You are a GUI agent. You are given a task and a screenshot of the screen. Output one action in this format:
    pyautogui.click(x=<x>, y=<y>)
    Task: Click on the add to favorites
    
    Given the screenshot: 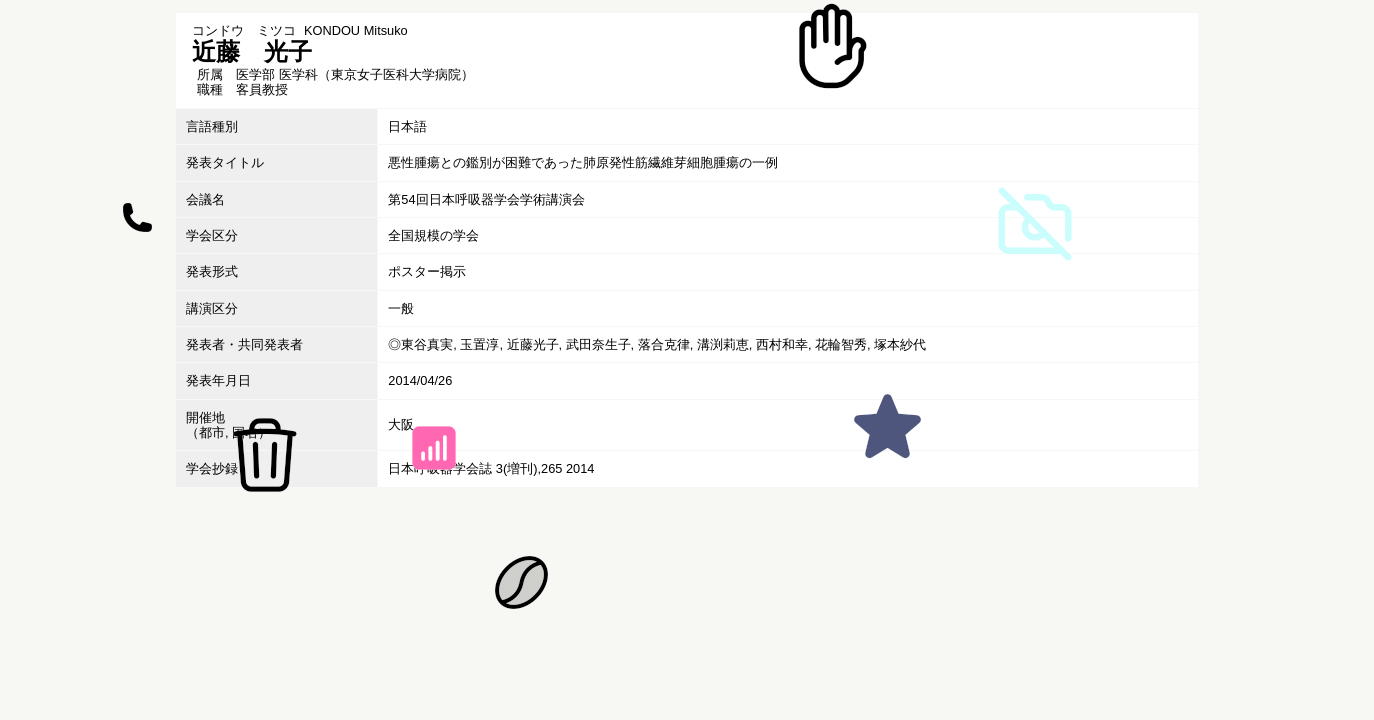 What is the action you would take?
    pyautogui.click(x=887, y=426)
    